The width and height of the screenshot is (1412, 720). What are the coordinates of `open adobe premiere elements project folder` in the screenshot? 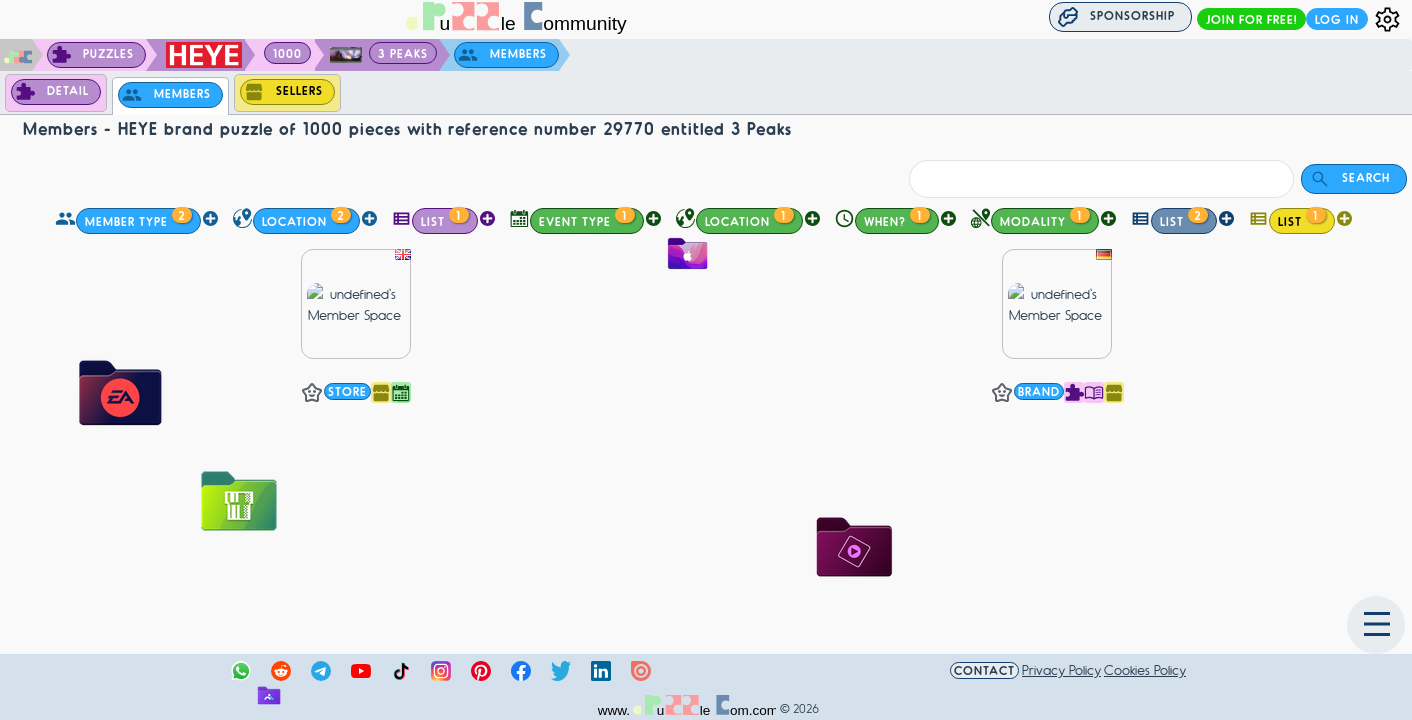 It's located at (854, 549).